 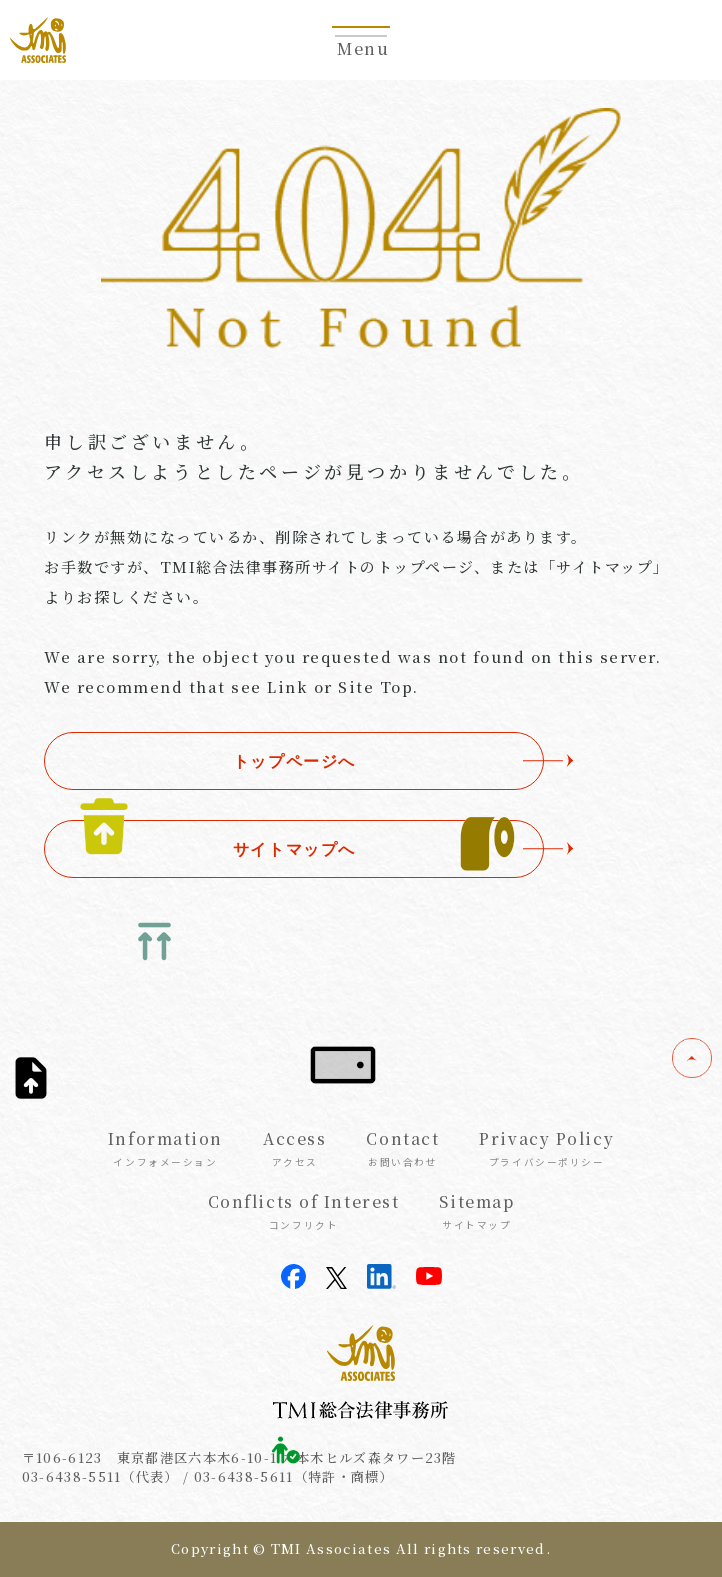 What do you see at coordinates (31, 1078) in the screenshot?
I see `upload a file` at bounding box center [31, 1078].